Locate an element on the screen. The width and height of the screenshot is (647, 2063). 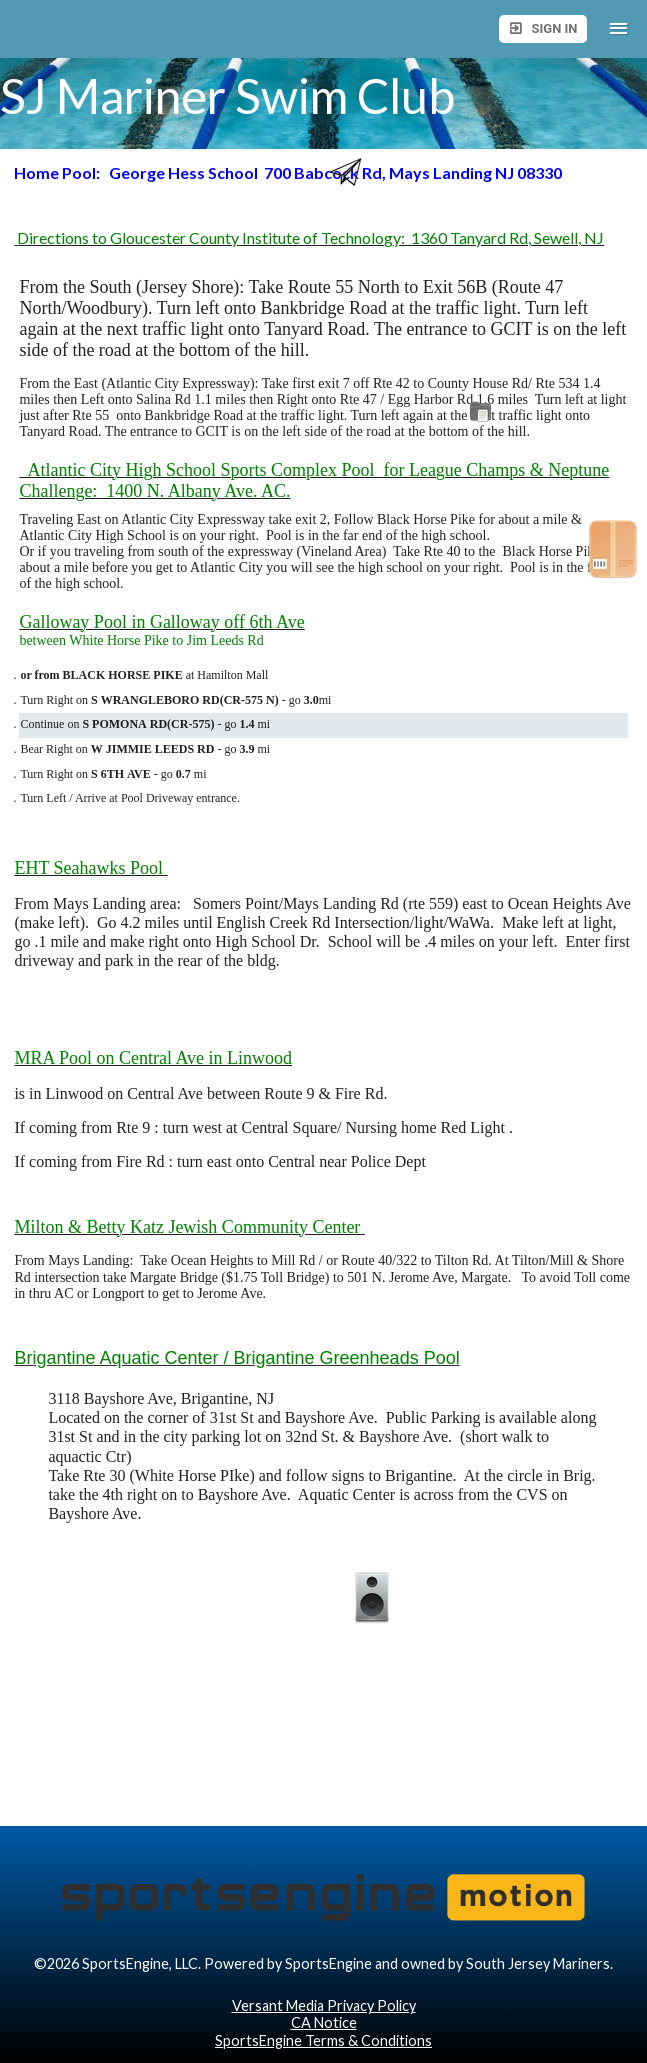
view sent messages folder is located at coordinates (345, 172).